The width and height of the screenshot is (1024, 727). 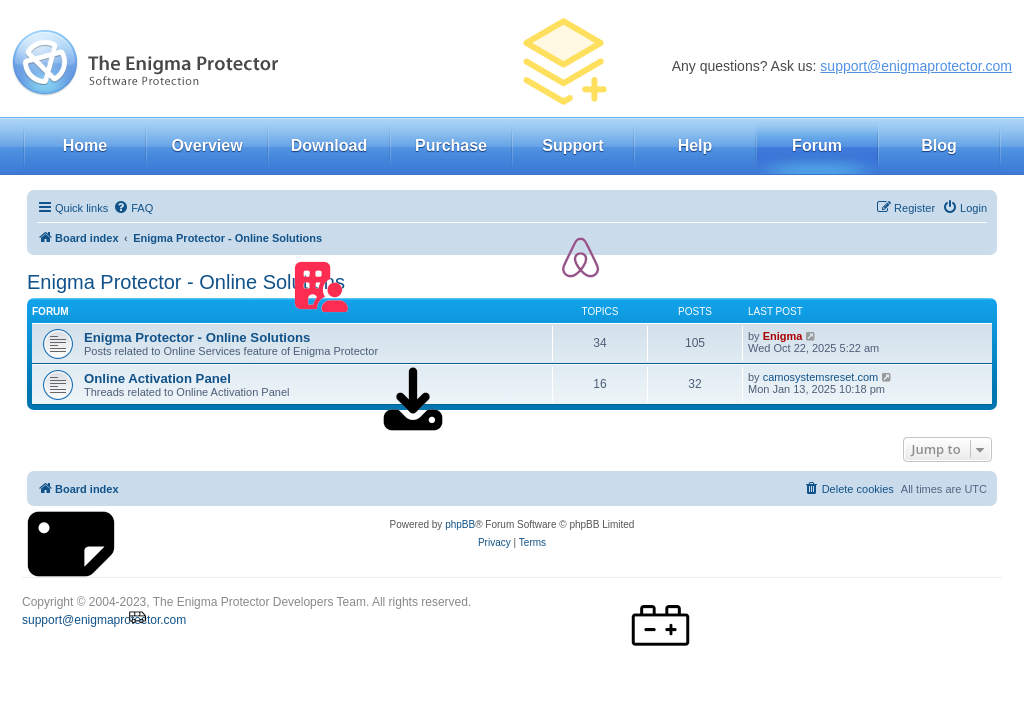 What do you see at coordinates (580, 257) in the screenshot?
I see `open the airbnb app` at bounding box center [580, 257].